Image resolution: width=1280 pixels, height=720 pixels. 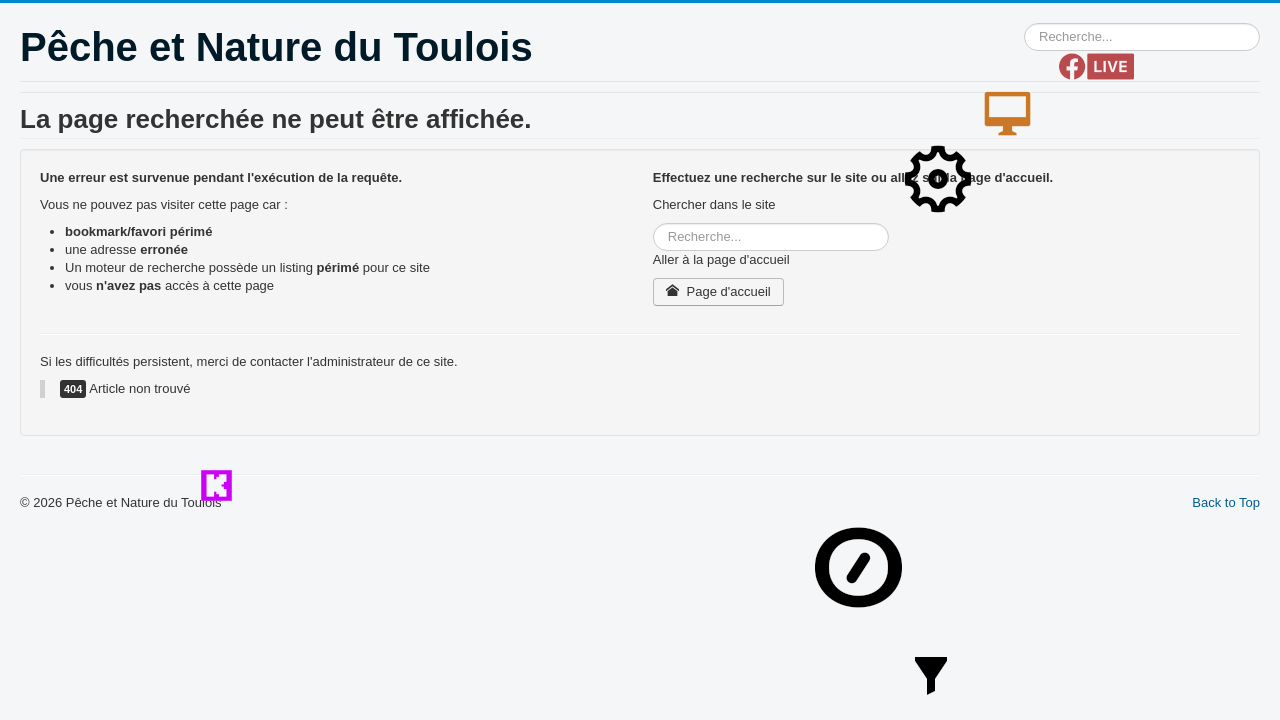 I want to click on start a facebook live broadcast, so click(x=1096, y=66).